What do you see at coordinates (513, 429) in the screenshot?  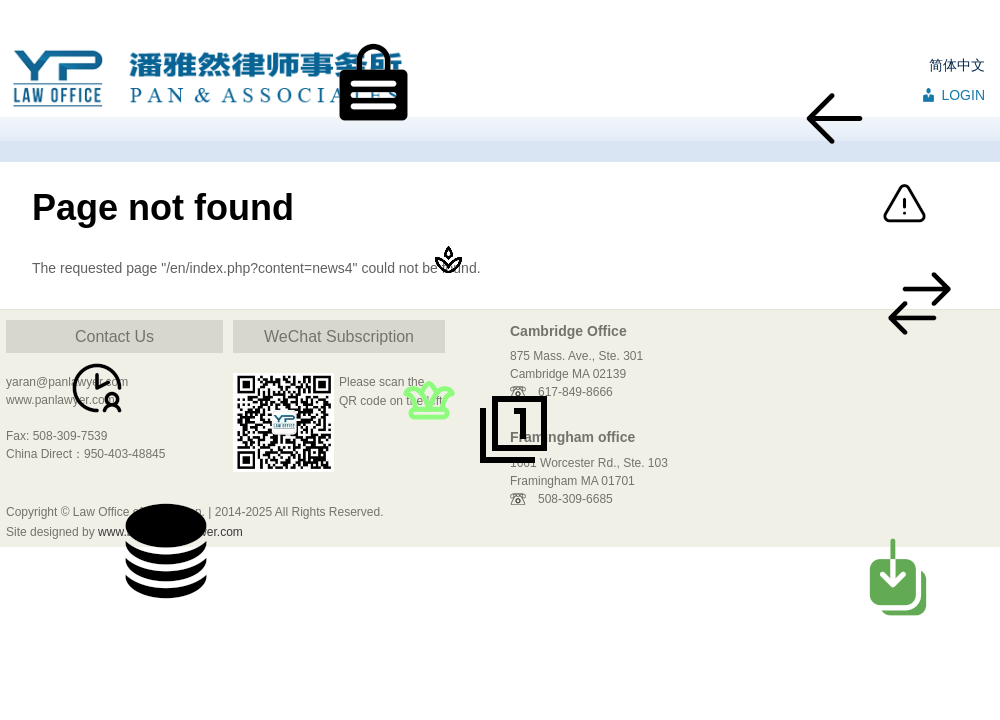 I see `indicates first item in a numbered sequence or filter` at bounding box center [513, 429].